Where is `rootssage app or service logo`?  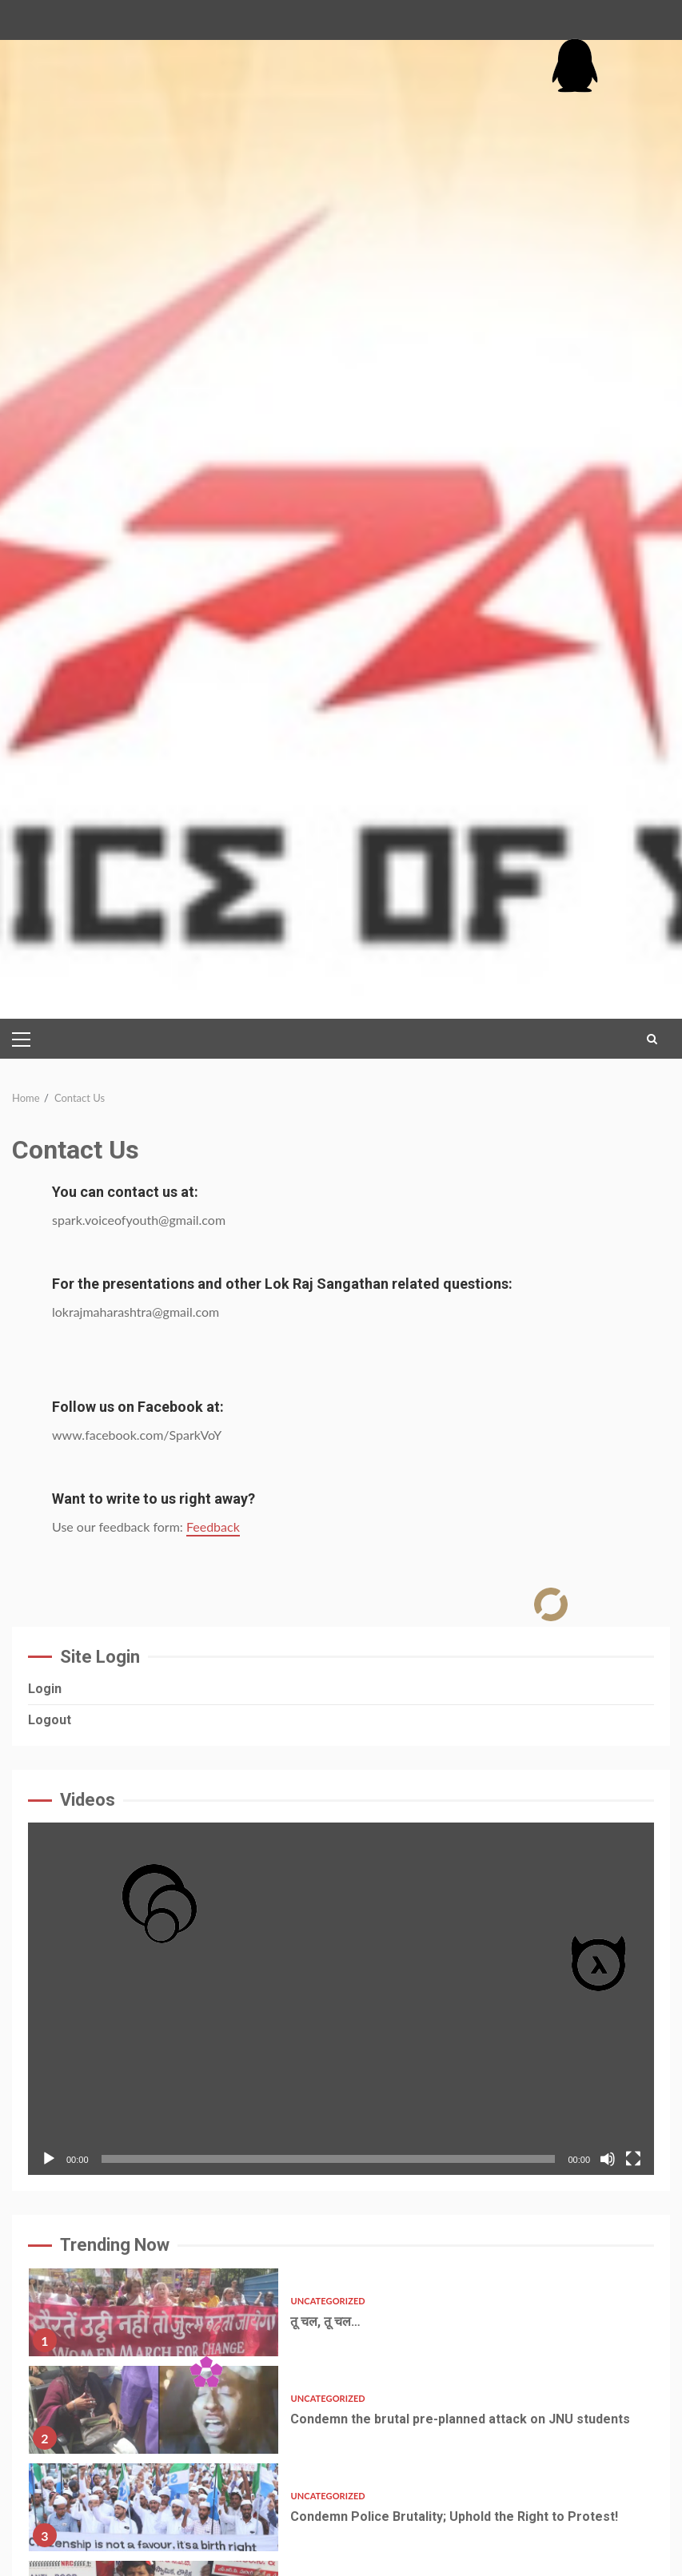 rootssage app or service logo is located at coordinates (206, 2371).